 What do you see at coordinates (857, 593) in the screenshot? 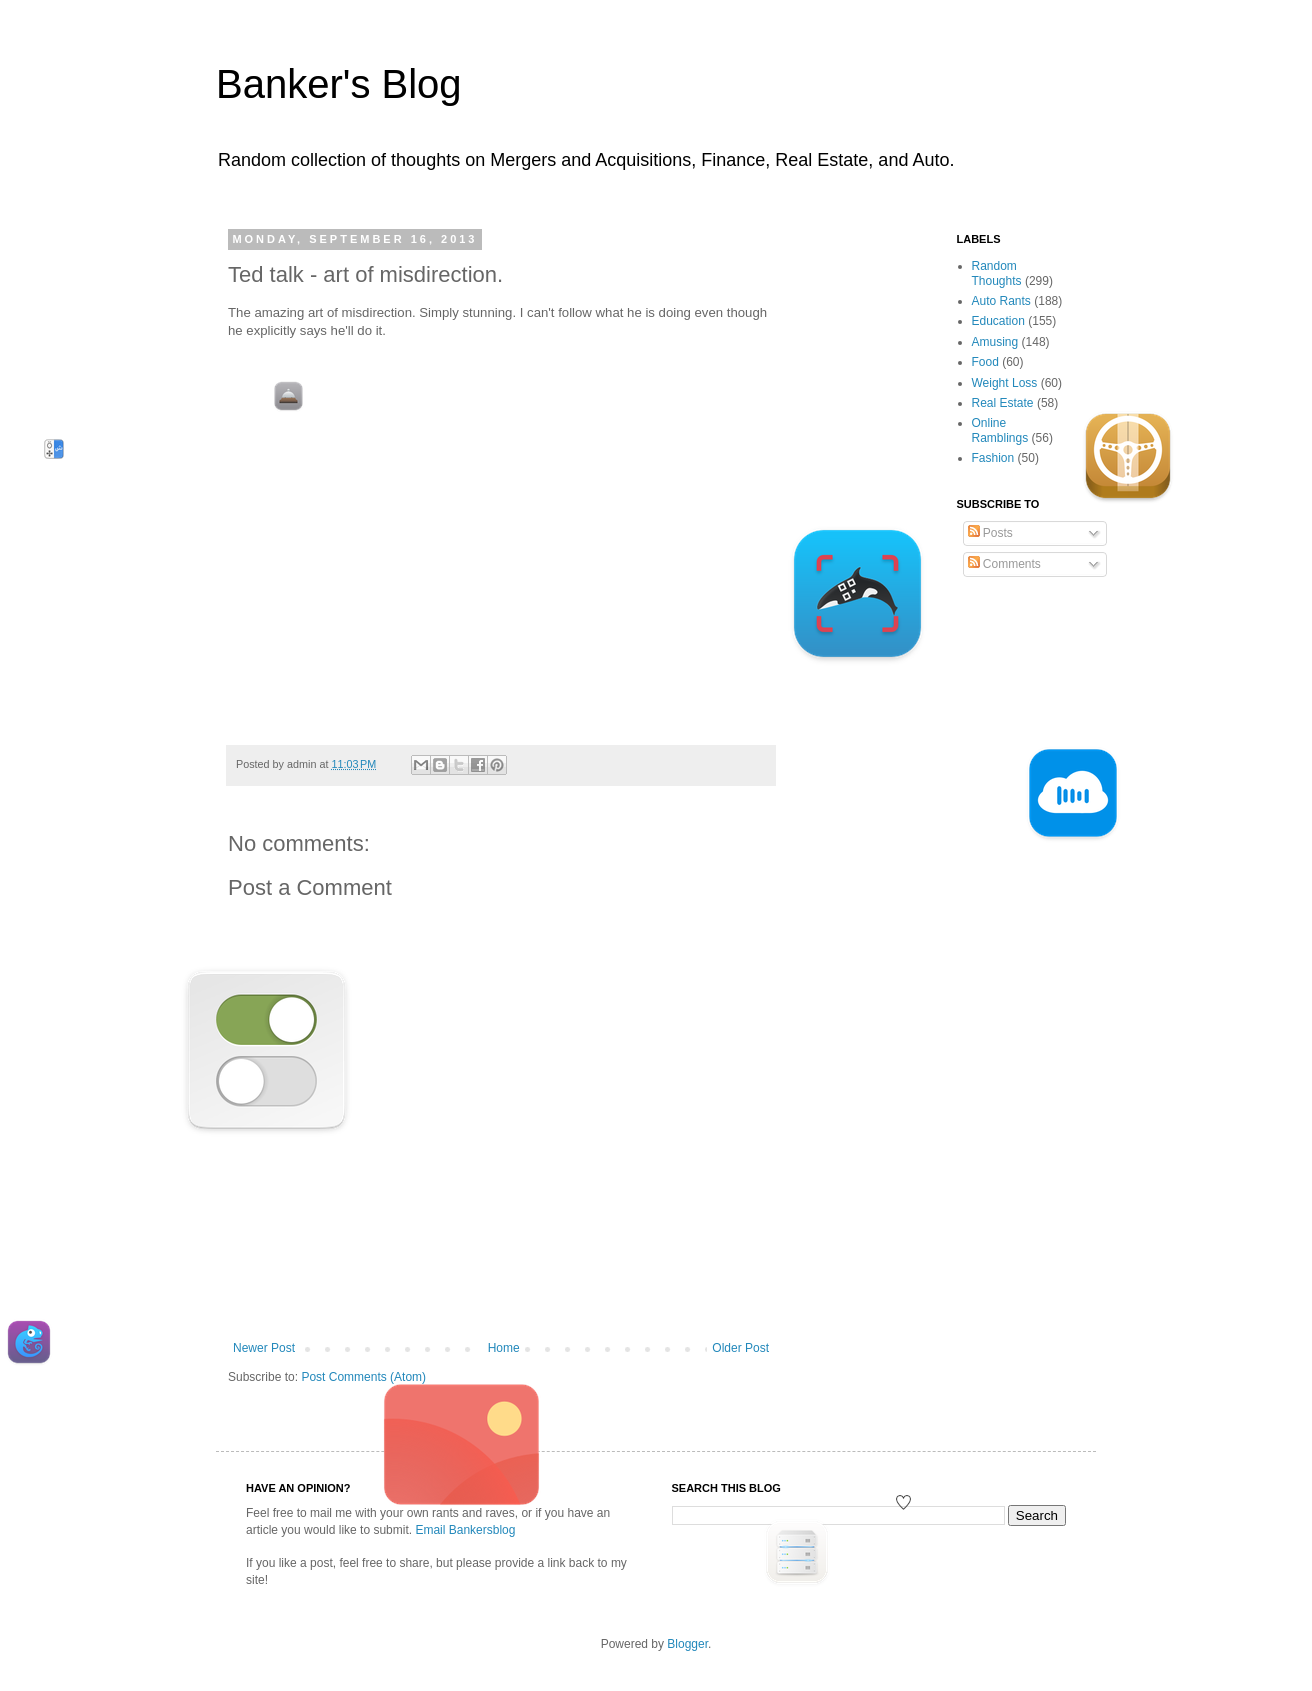
I see `open qrca qr code scanner app` at bounding box center [857, 593].